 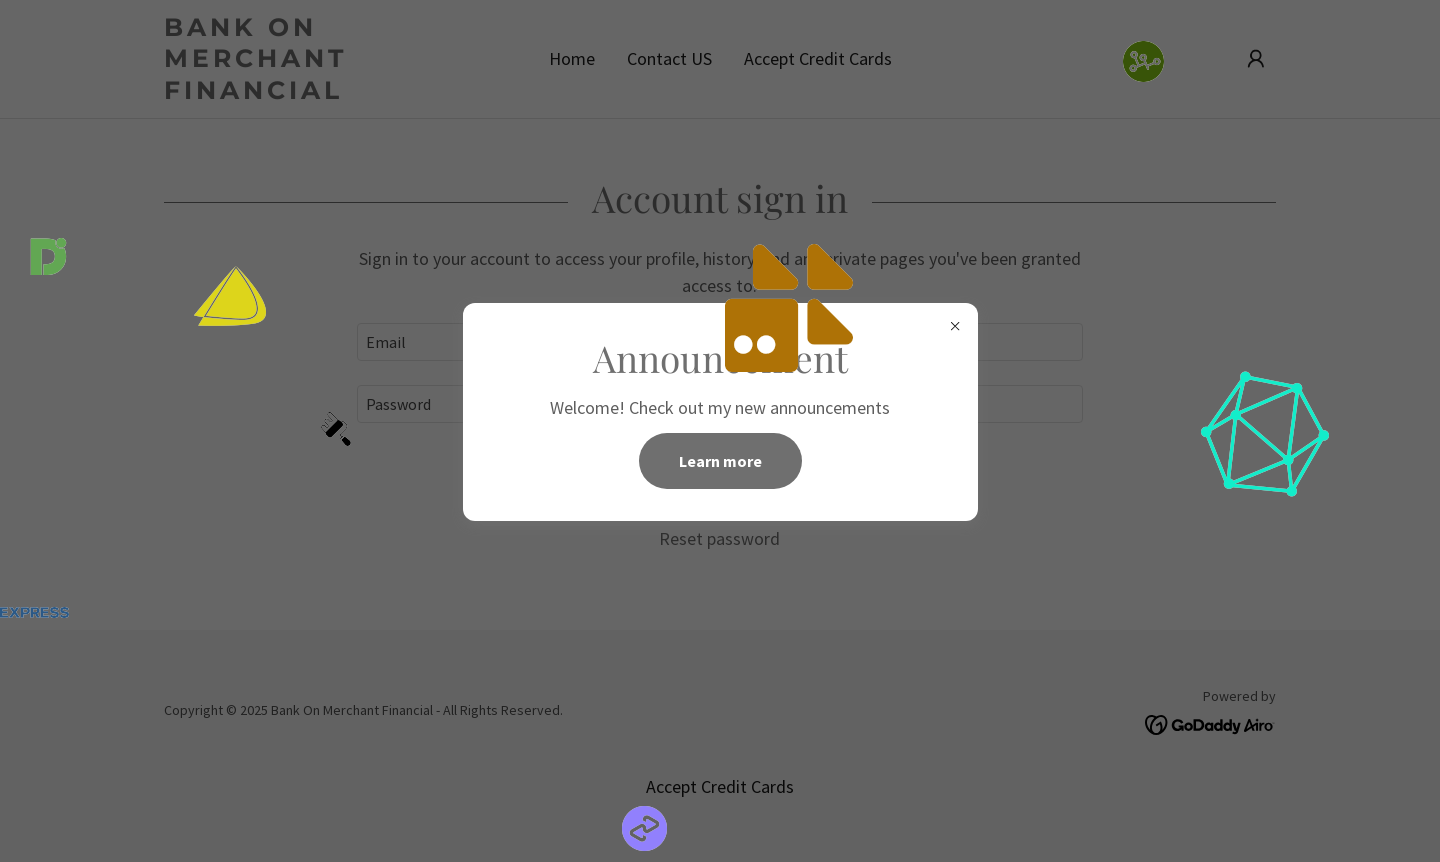 What do you see at coordinates (34, 612) in the screenshot?
I see `visit the Express clothing retailer website` at bounding box center [34, 612].